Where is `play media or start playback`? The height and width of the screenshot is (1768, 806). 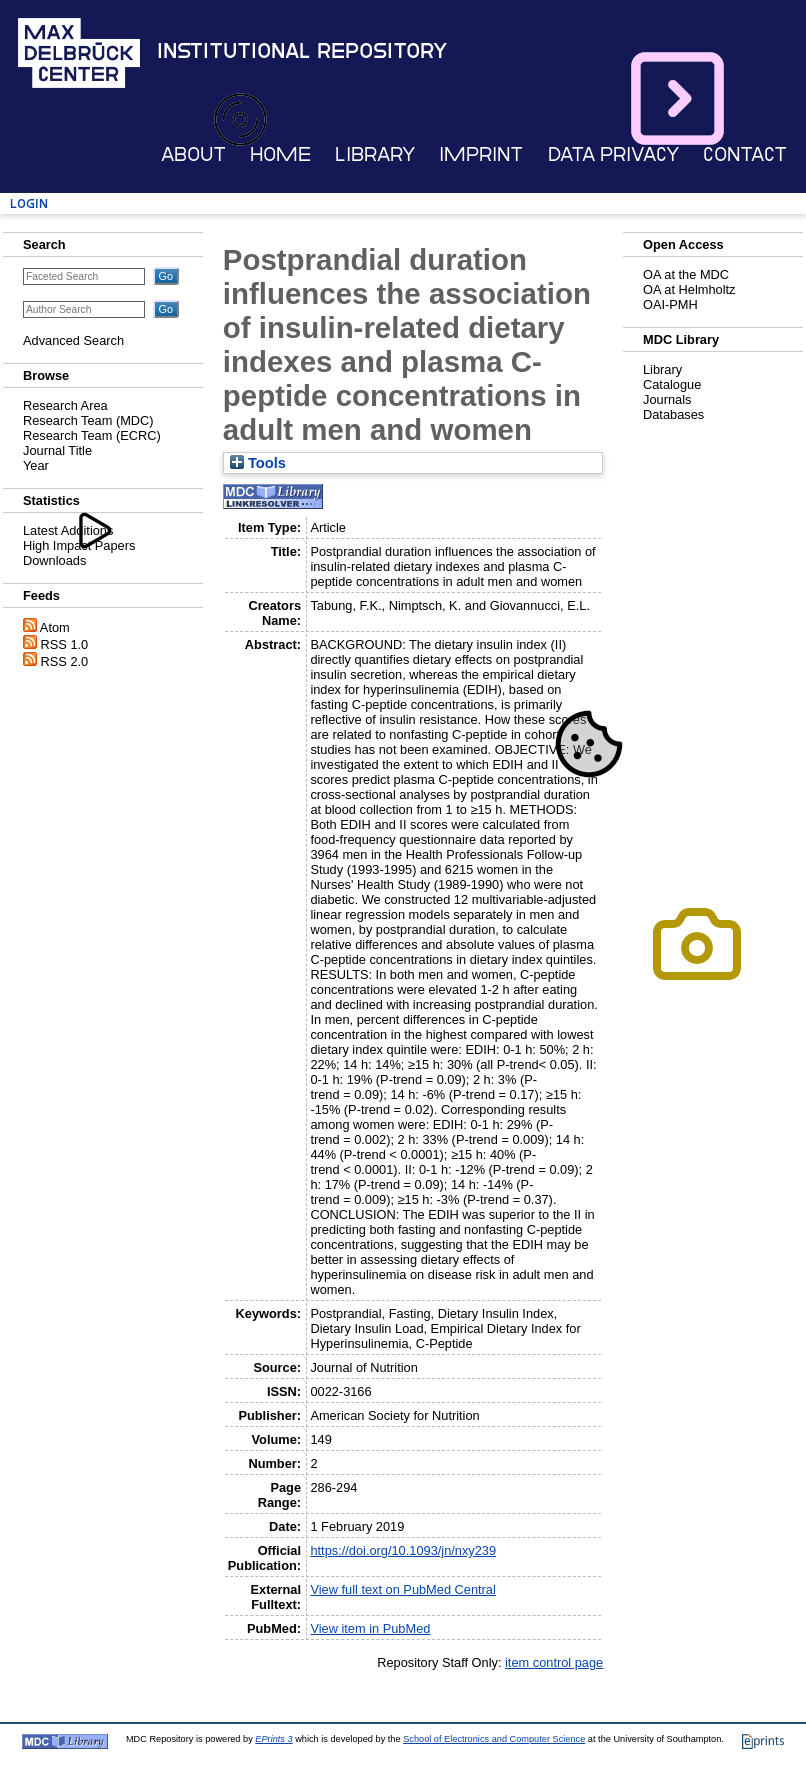 play media or start playback is located at coordinates (93, 530).